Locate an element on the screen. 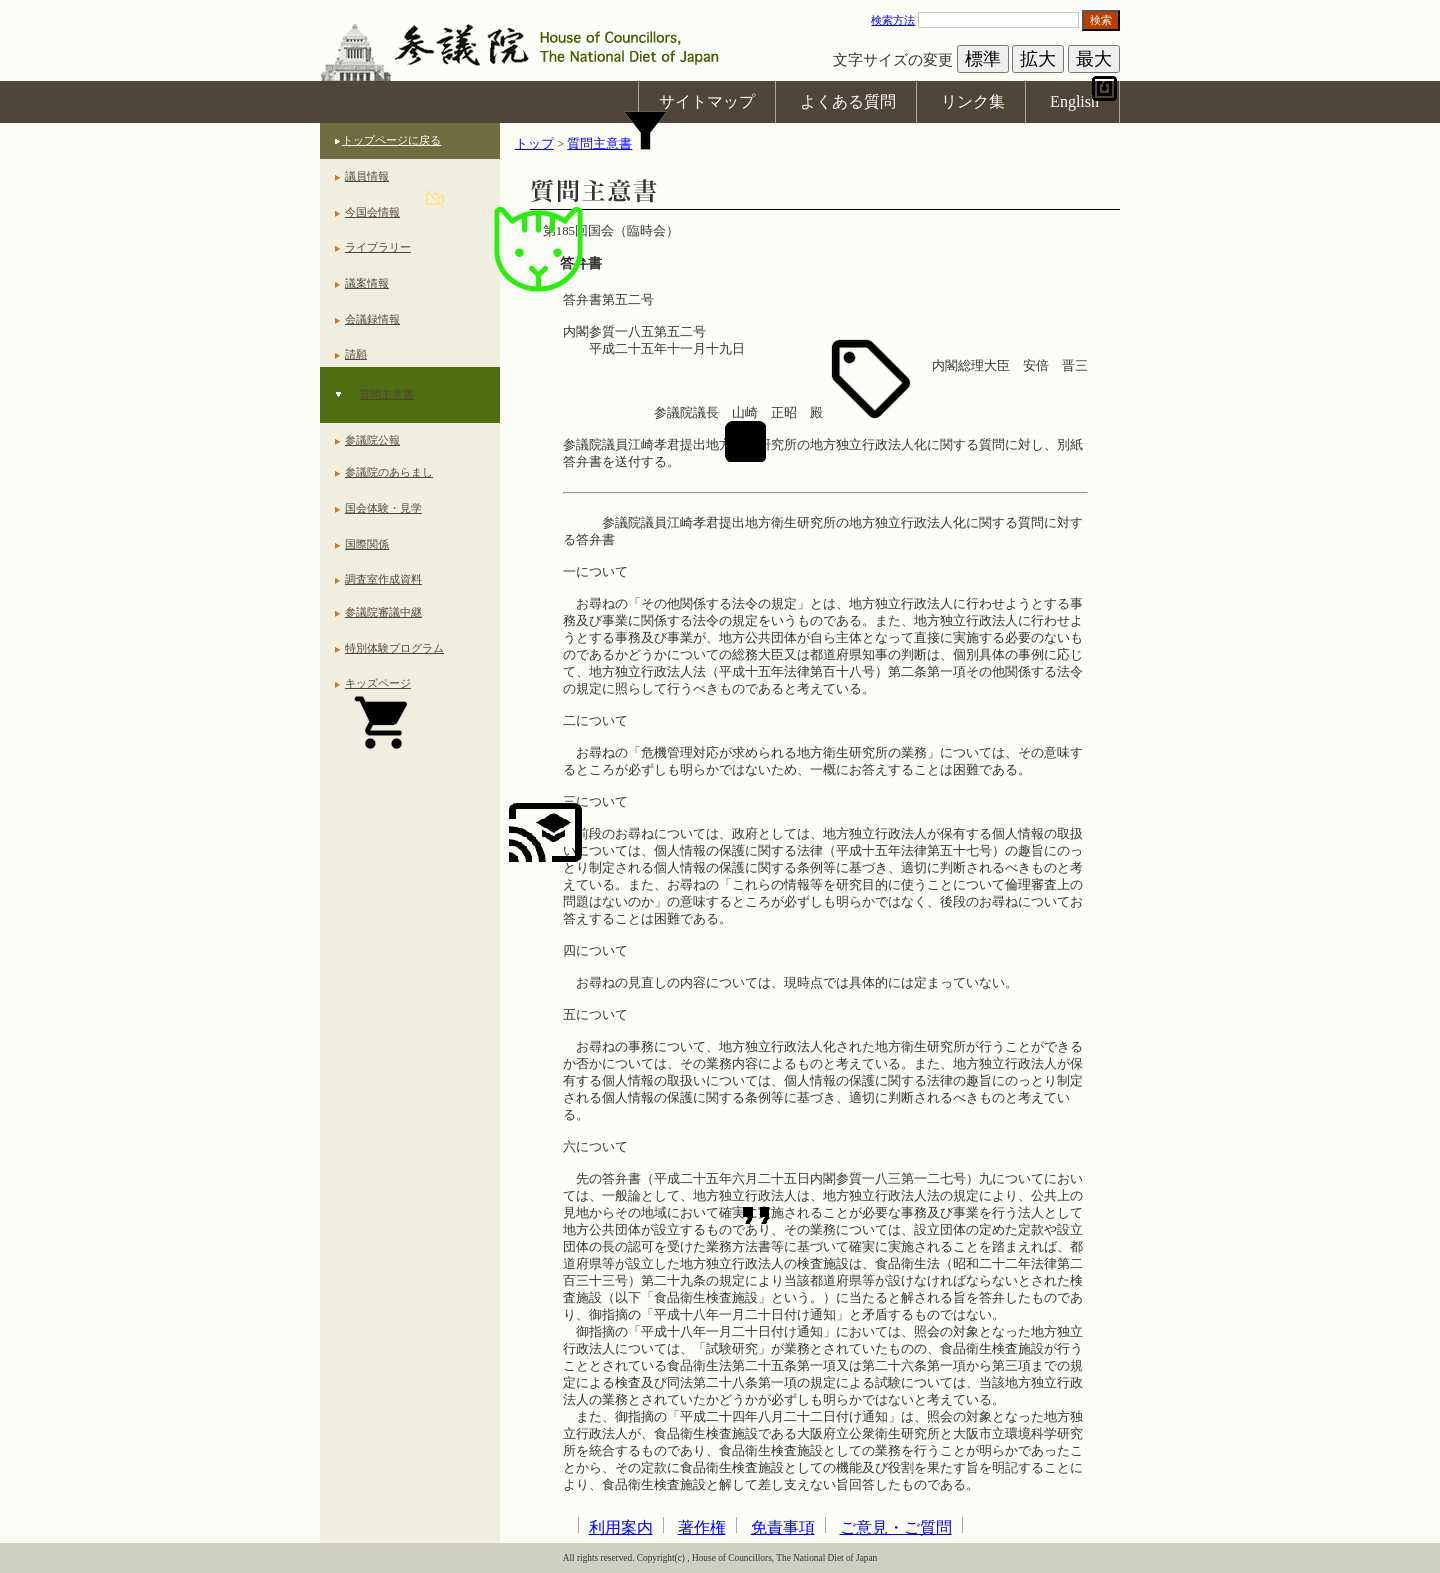 The image size is (1440, 1573). cast or share screen to classroom display is located at coordinates (545, 832).